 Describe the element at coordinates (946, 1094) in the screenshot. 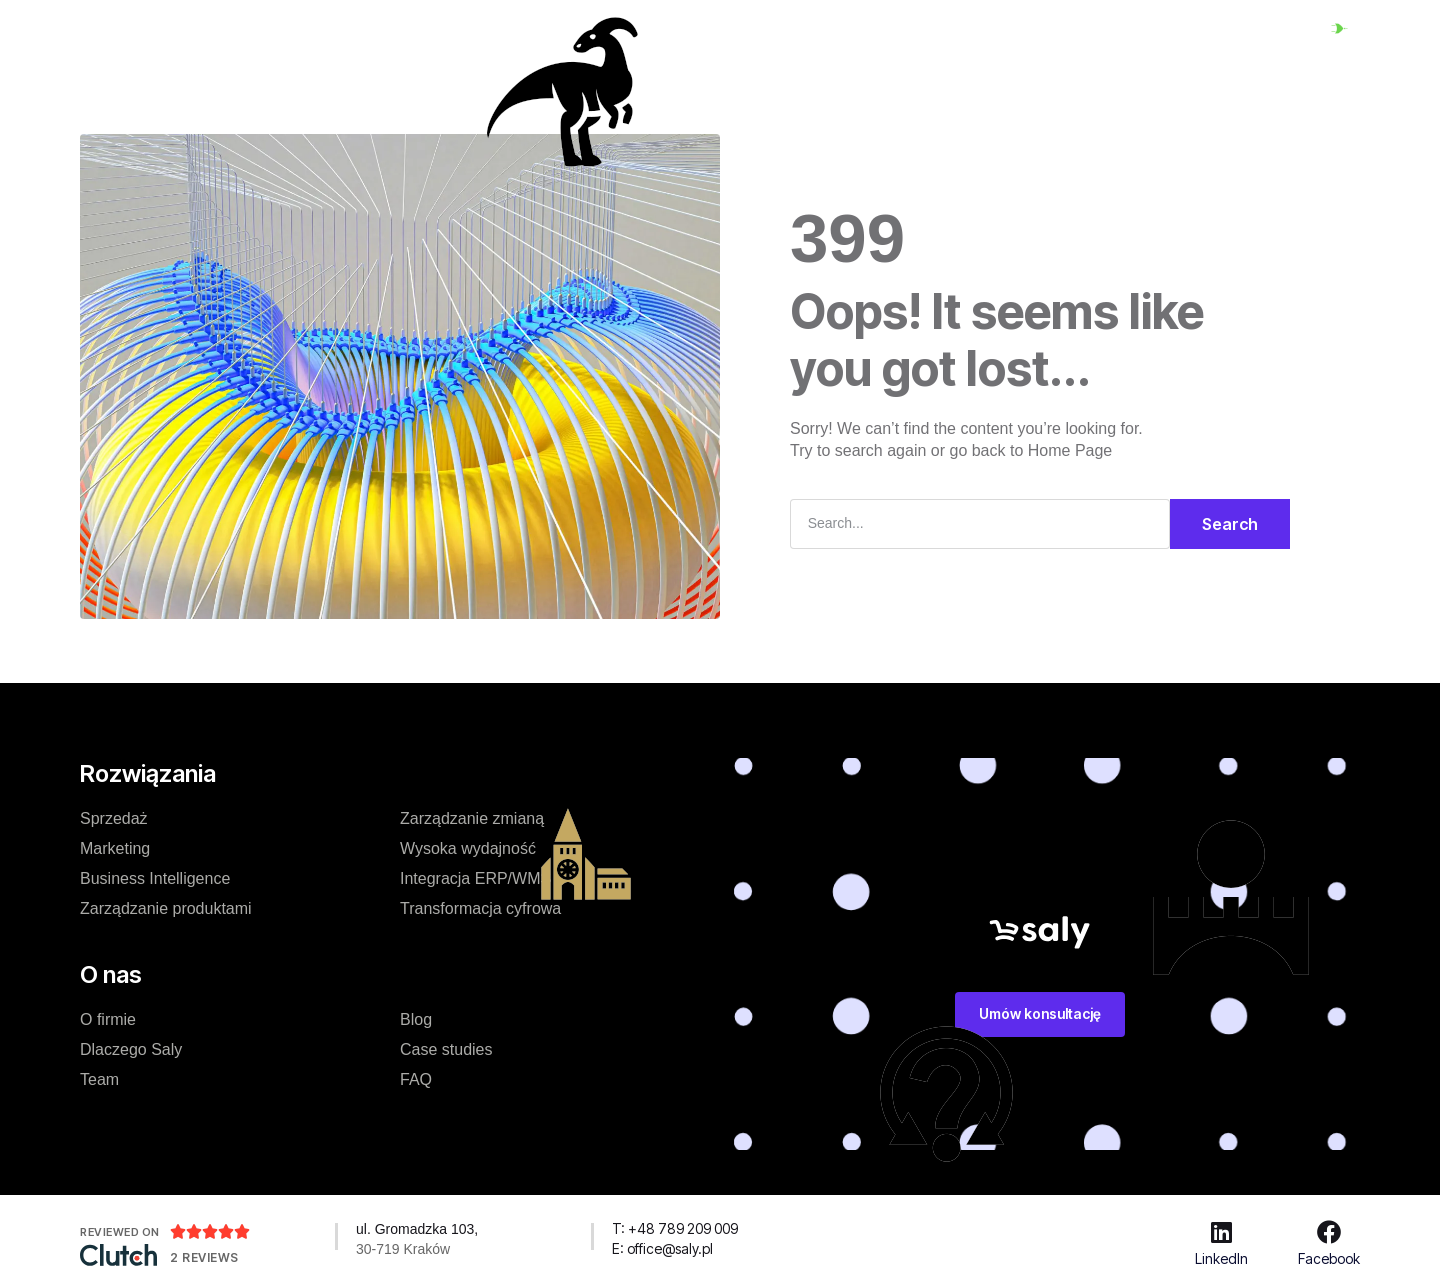

I see `indicates unknown or uncertain status` at that location.